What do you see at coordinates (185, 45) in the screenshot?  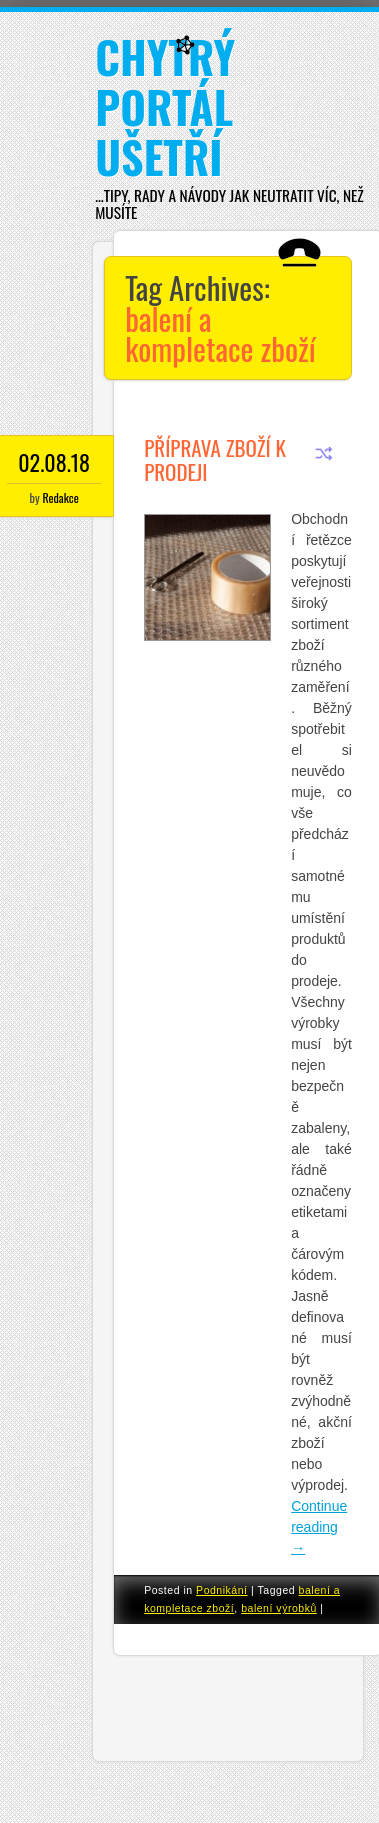 I see `connect to the fediverse network` at bounding box center [185, 45].